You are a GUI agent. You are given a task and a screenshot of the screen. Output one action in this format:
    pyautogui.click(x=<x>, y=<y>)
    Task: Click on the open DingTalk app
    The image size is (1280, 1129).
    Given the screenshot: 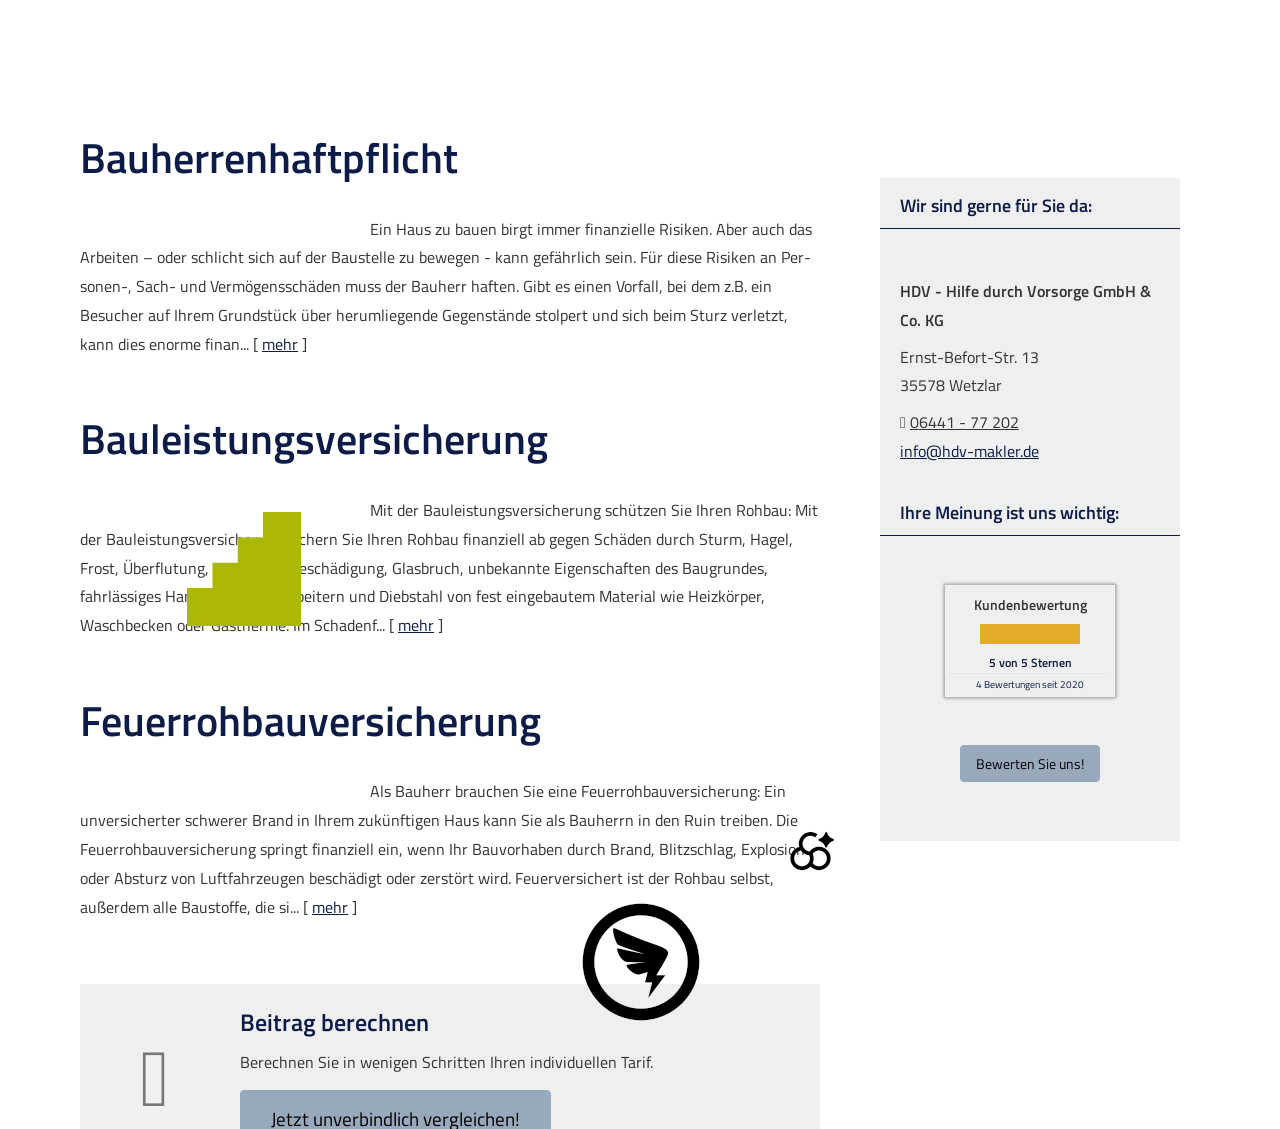 What is the action you would take?
    pyautogui.click(x=641, y=962)
    